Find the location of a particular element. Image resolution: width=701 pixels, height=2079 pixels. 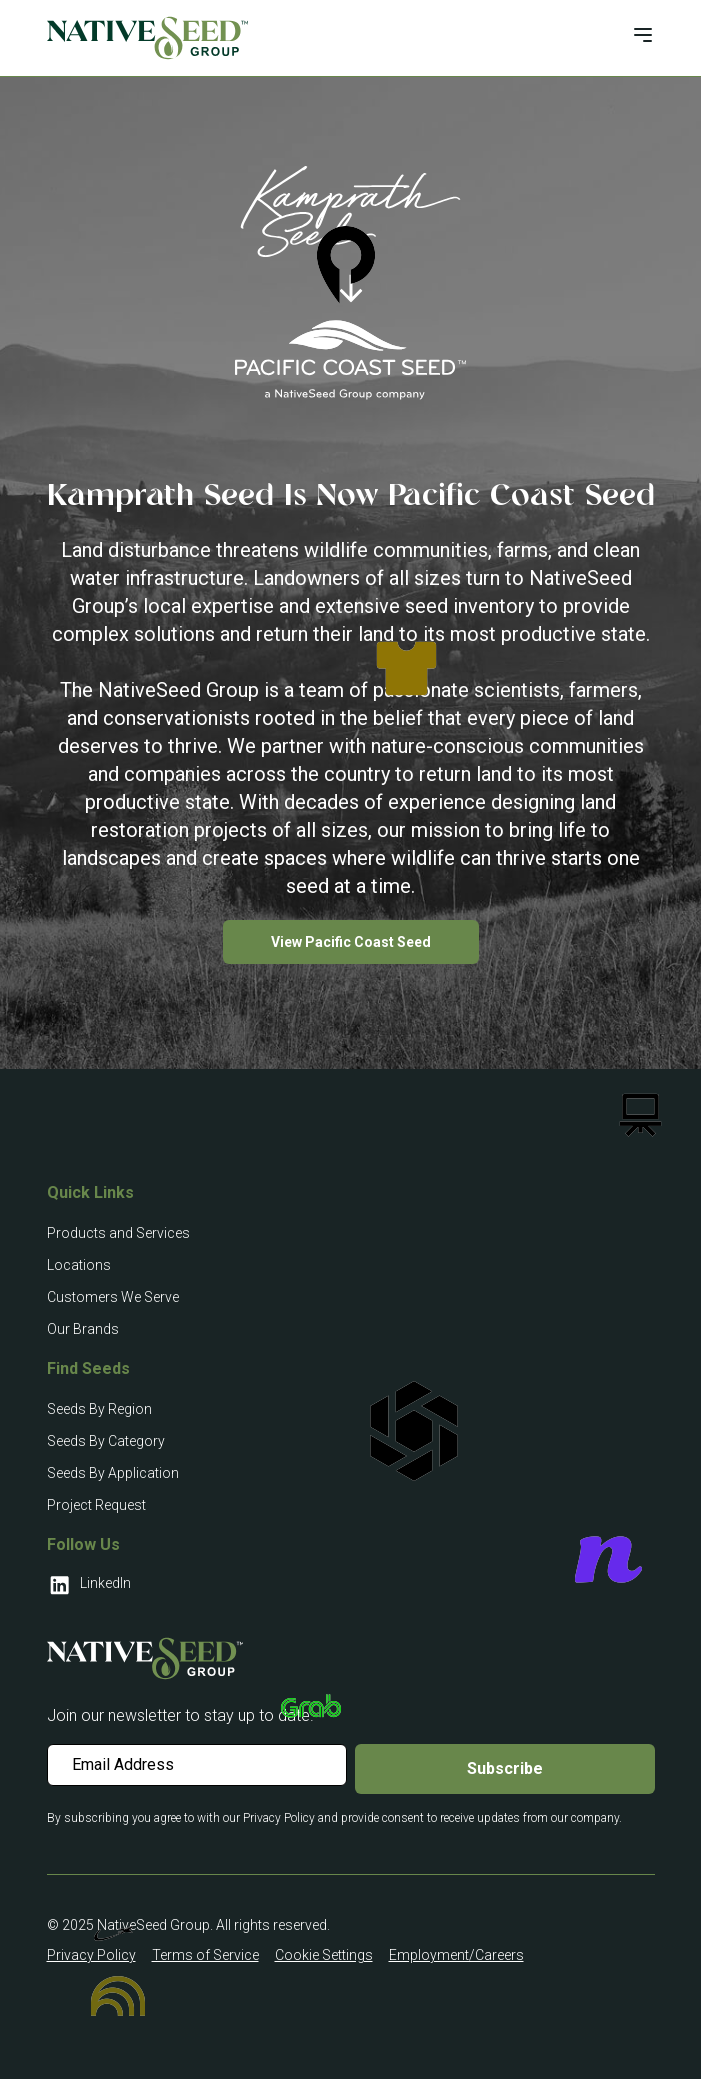

create a new artboard is located at coordinates (640, 1114).